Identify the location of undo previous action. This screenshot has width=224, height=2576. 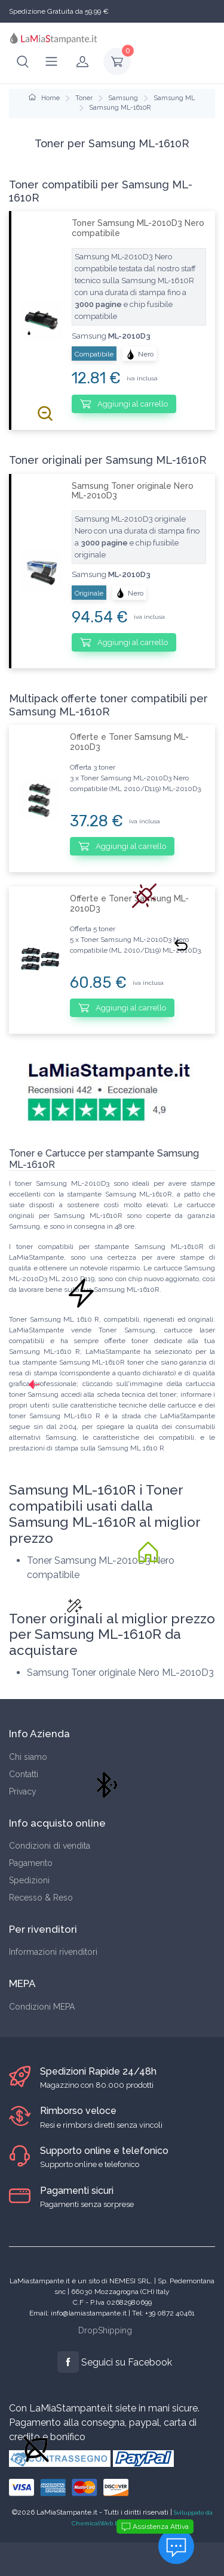
(181, 946).